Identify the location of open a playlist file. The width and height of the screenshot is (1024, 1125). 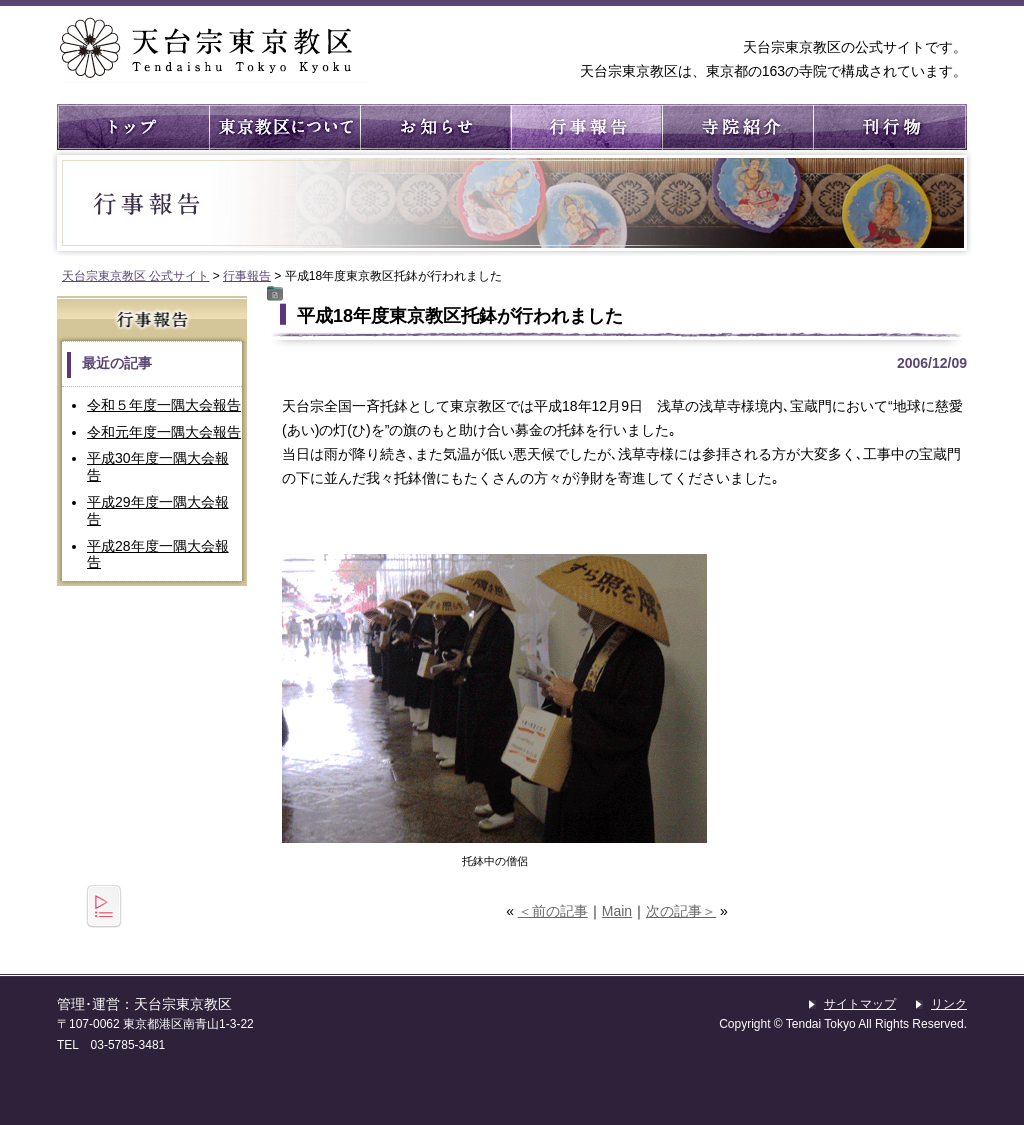
(104, 906).